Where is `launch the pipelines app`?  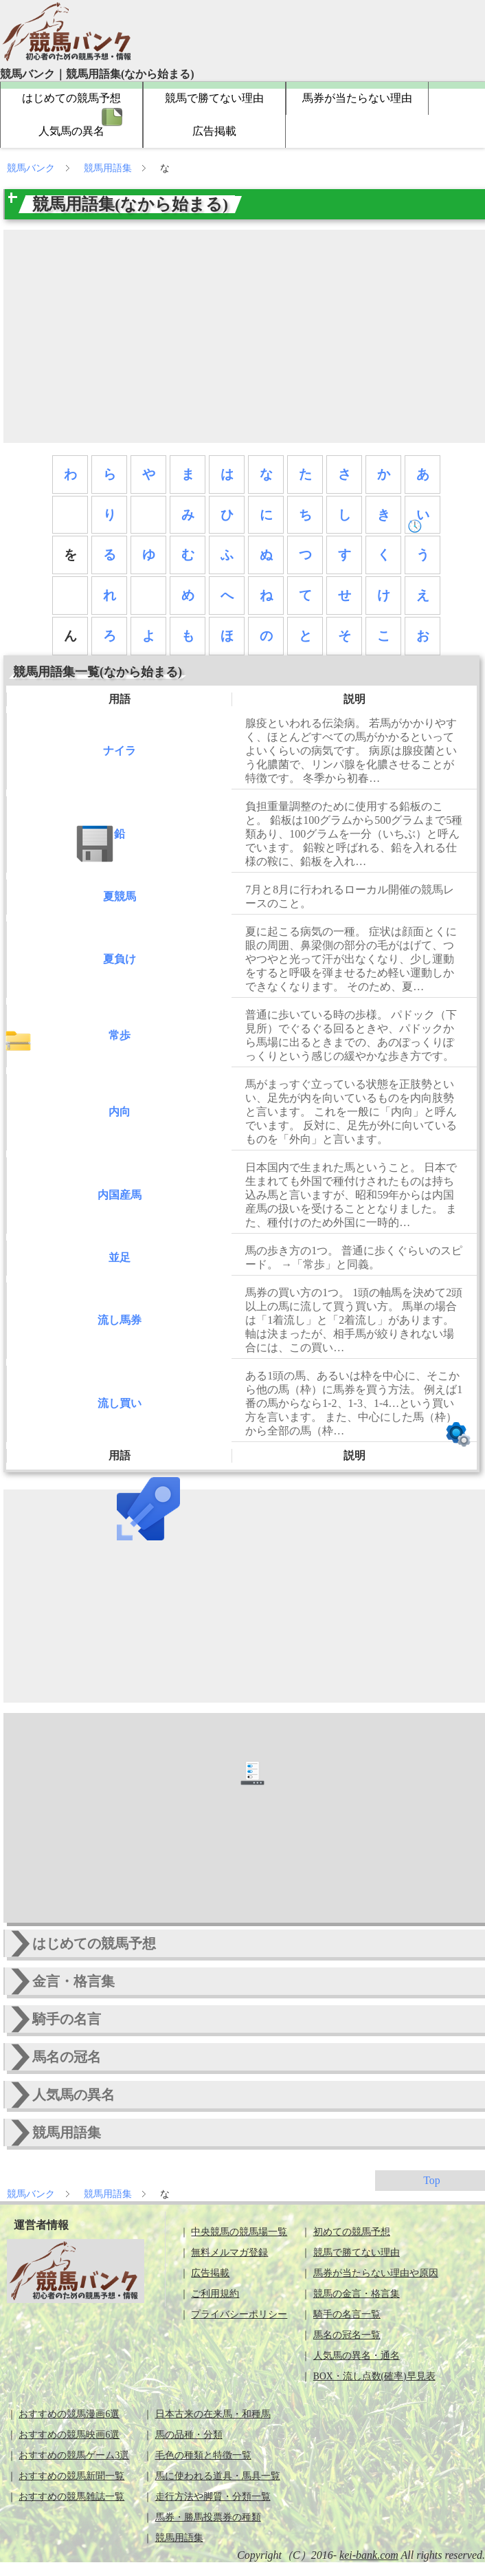
launch the pipelines app is located at coordinates (148, 1509).